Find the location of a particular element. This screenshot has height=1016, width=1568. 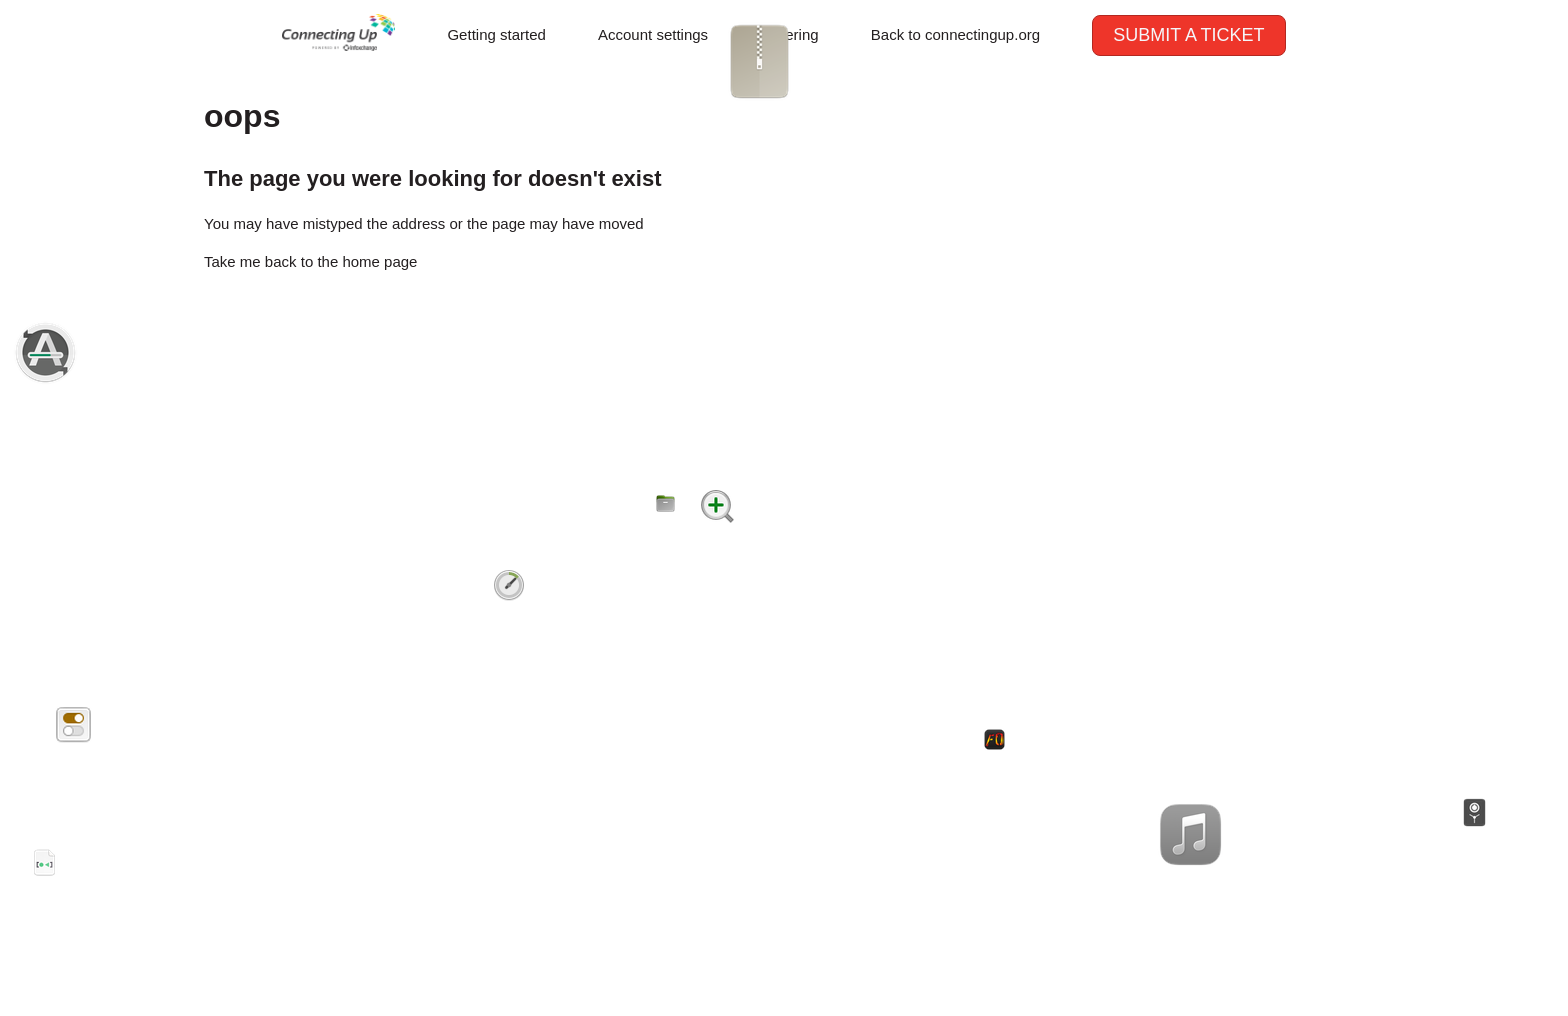

check for available software updates is located at coordinates (45, 352).